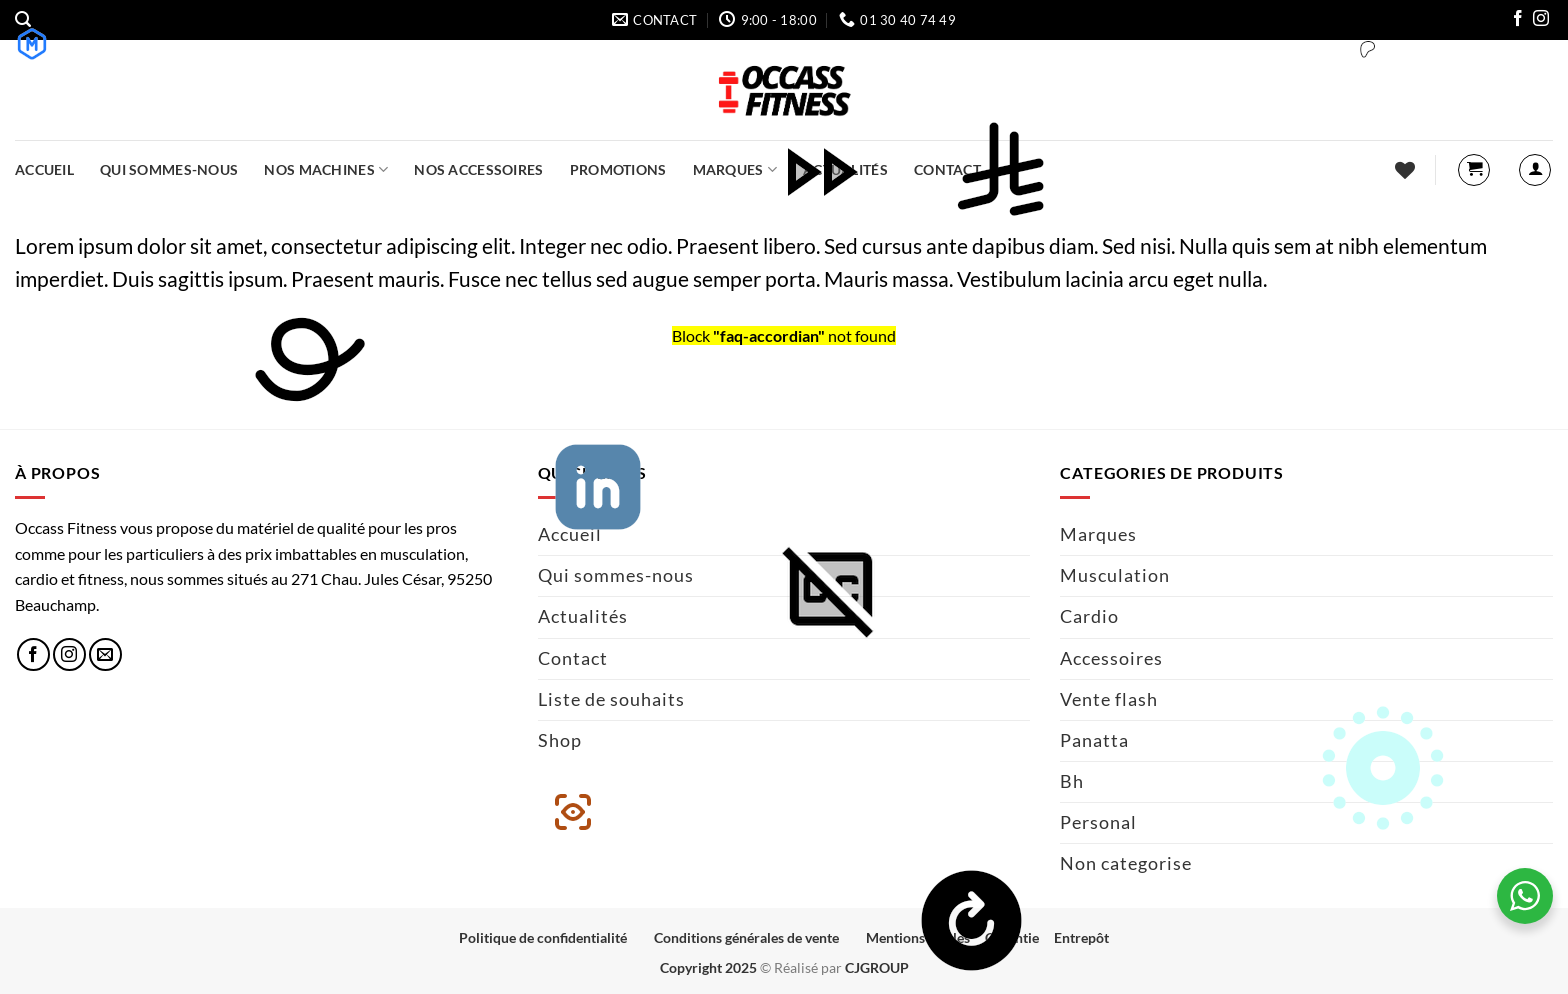 This screenshot has width=1568, height=994. Describe the element at coordinates (971, 920) in the screenshot. I see `refresh or reload content` at that location.